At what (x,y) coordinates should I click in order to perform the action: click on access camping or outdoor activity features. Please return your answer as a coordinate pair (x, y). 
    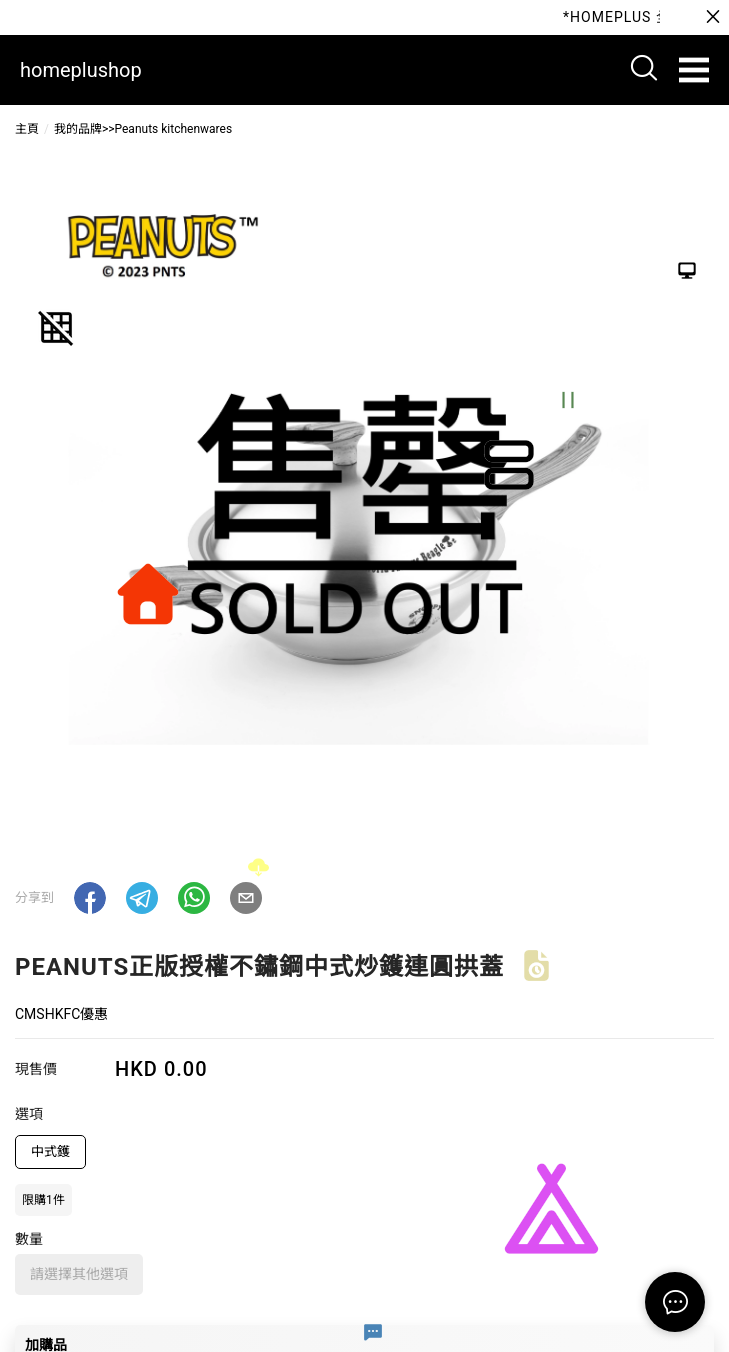
    Looking at the image, I should click on (551, 1213).